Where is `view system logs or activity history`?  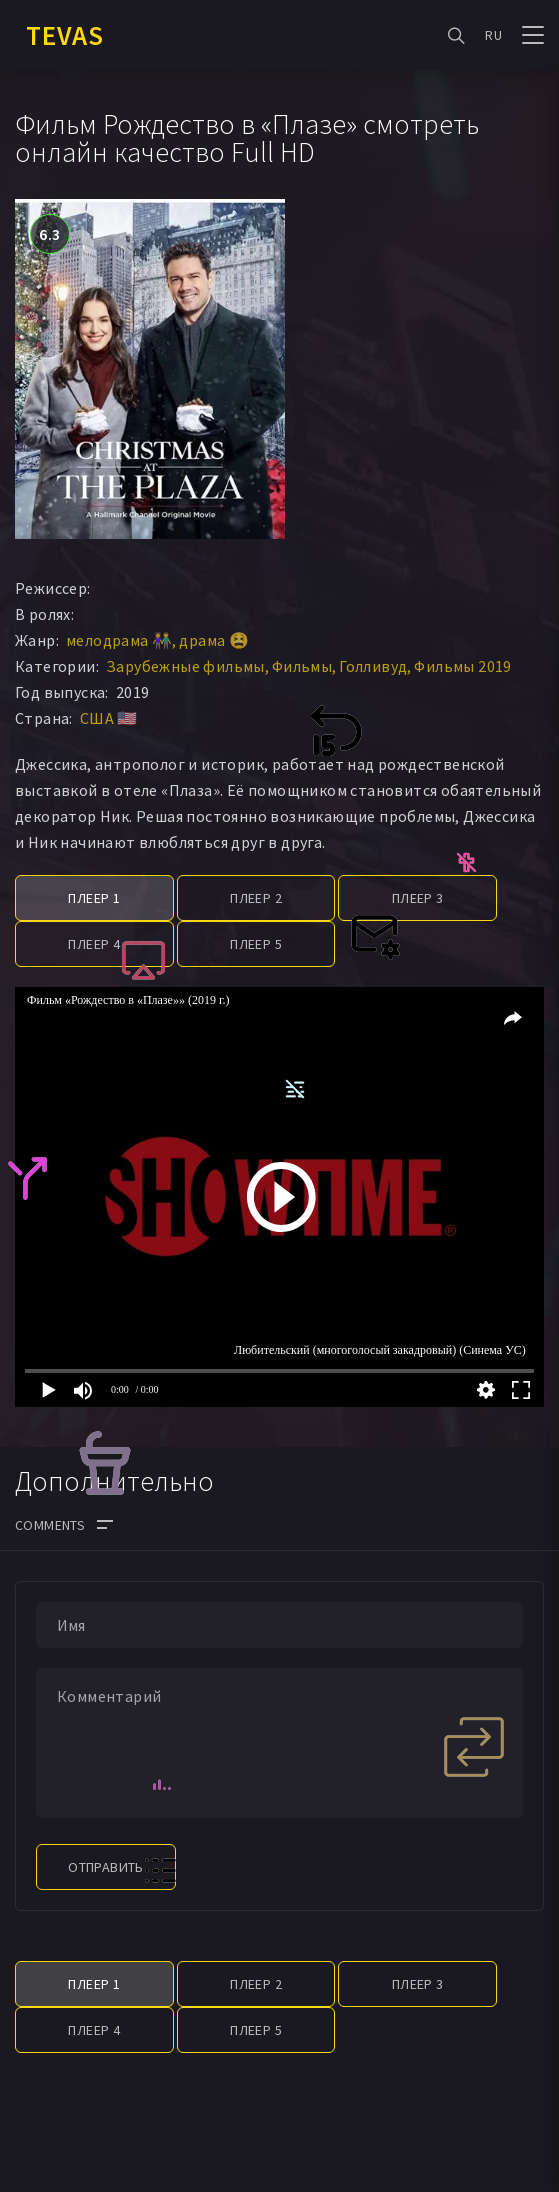
view system logs or activity history is located at coordinates (160, 1870).